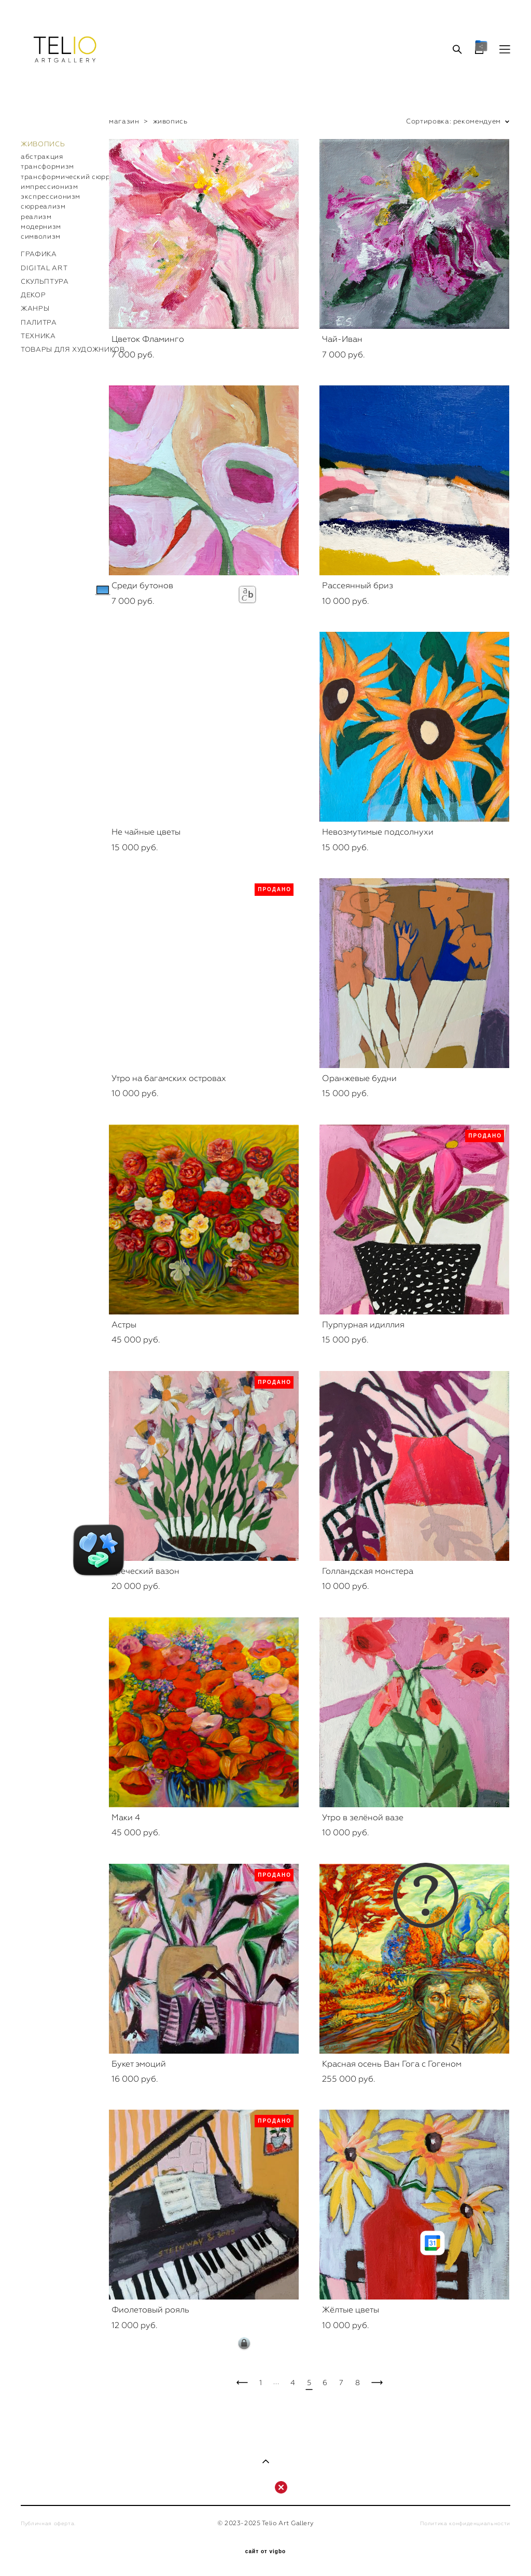 The width and height of the screenshot is (531, 2576). I want to click on access font and typography settings, so click(247, 594).